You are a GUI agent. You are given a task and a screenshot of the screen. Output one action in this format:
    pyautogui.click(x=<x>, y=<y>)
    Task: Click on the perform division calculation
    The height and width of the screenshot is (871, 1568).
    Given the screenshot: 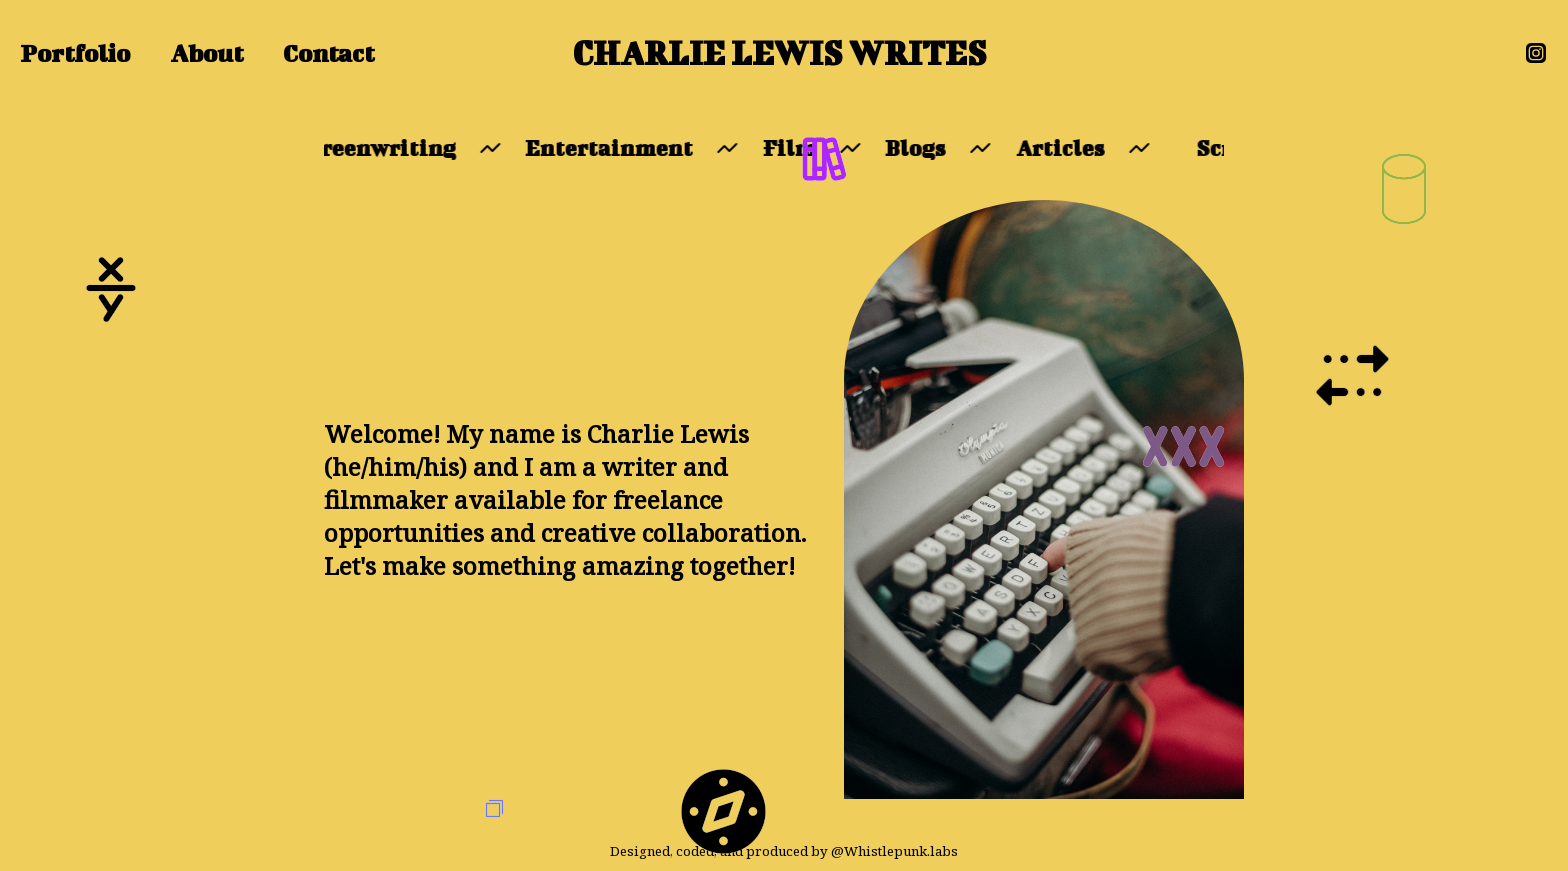 What is the action you would take?
    pyautogui.click(x=111, y=288)
    